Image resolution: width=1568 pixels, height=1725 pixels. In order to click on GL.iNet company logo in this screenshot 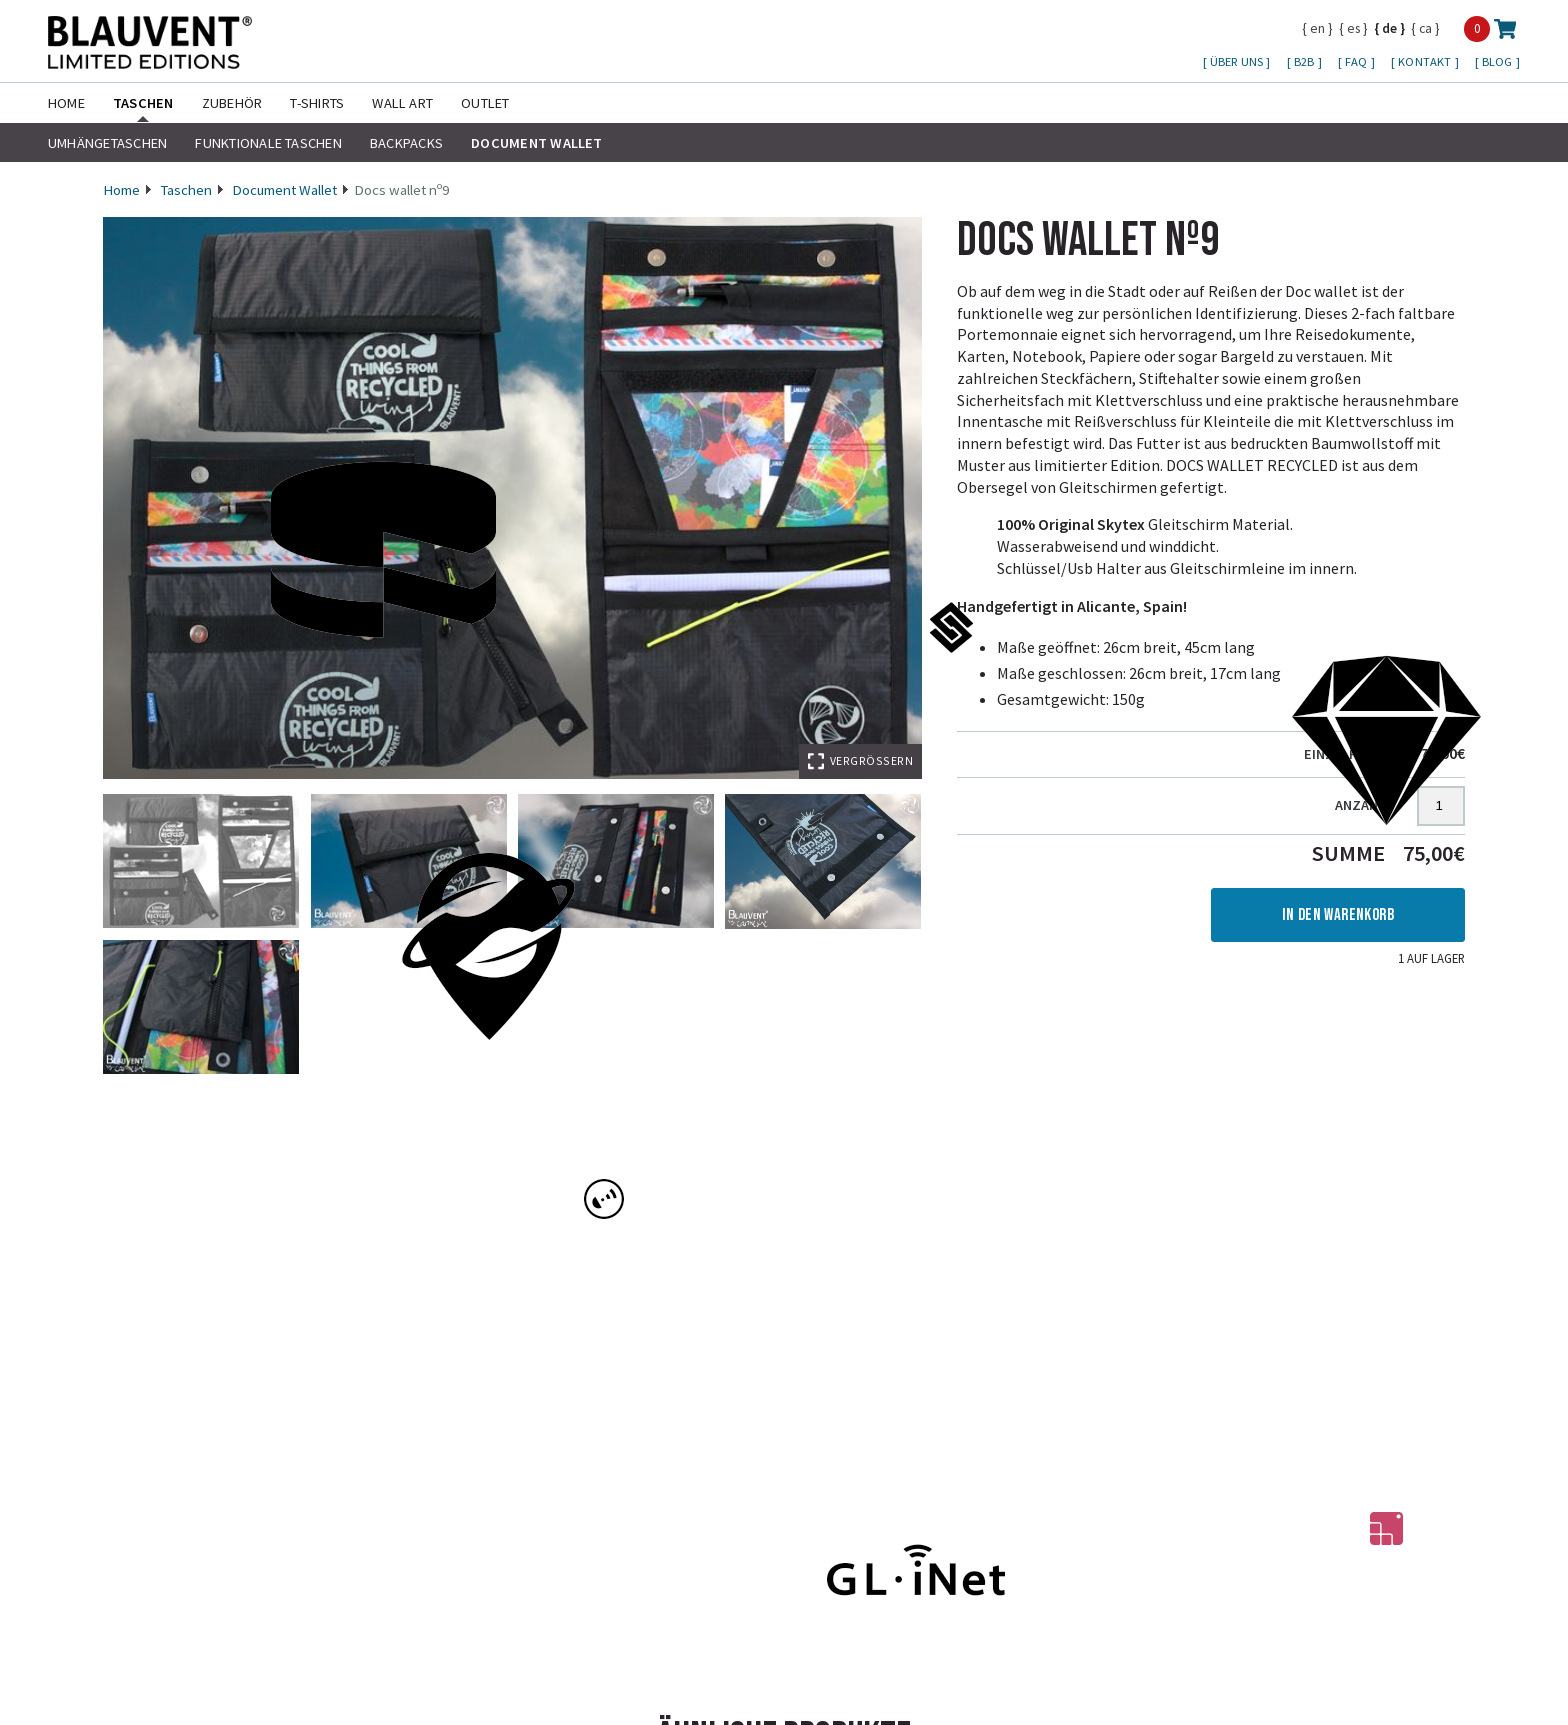, I will do `click(916, 1570)`.